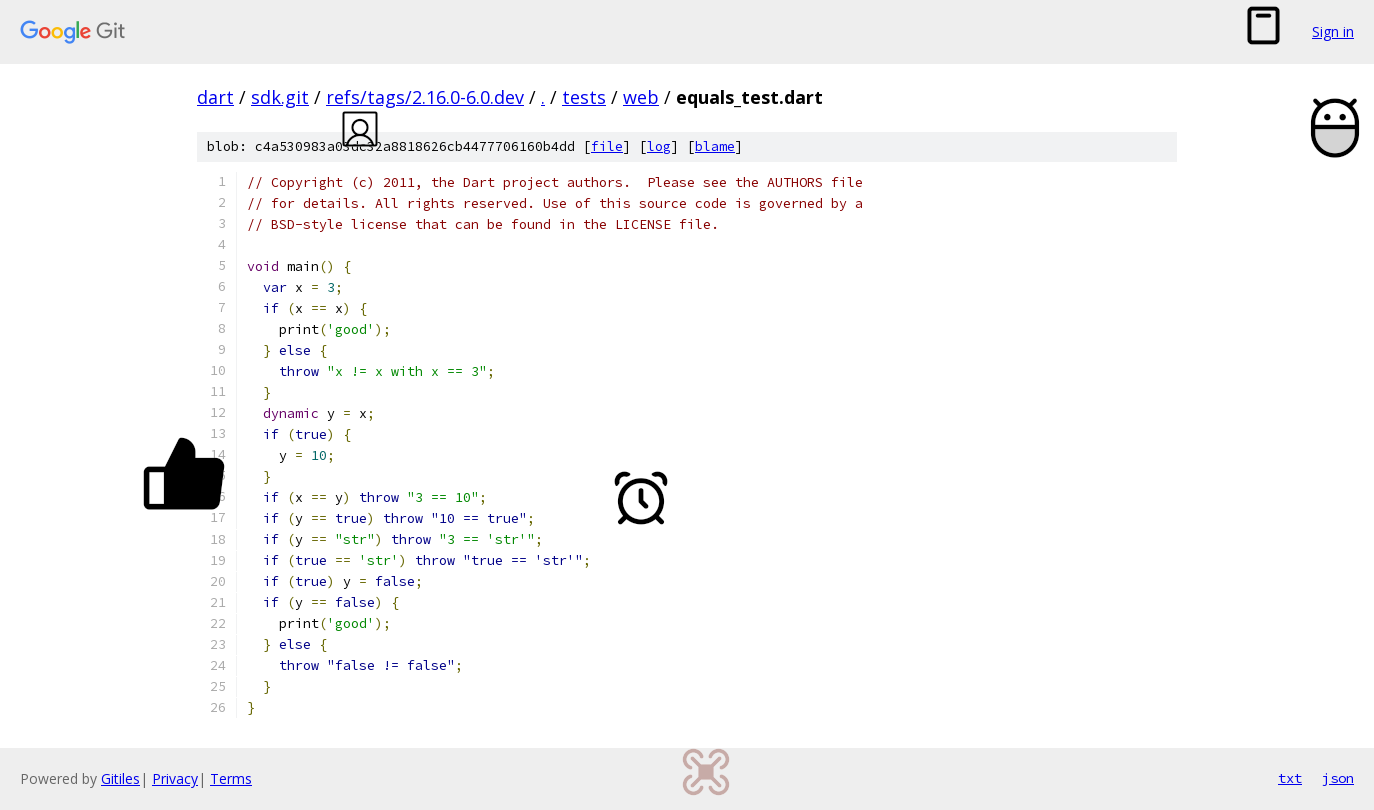  Describe the element at coordinates (360, 129) in the screenshot. I see `view user profile` at that location.